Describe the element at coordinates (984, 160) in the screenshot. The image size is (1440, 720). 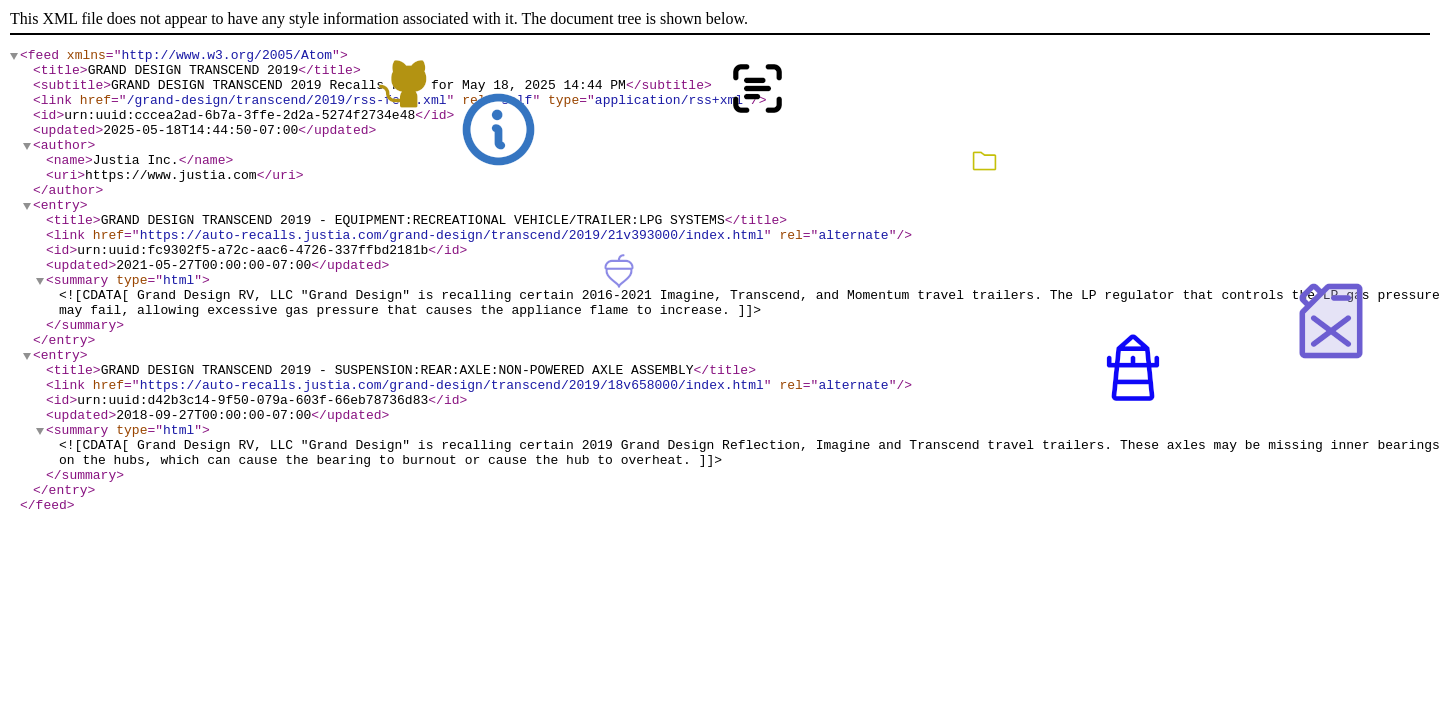
I see `open a folder to view its contents` at that location.